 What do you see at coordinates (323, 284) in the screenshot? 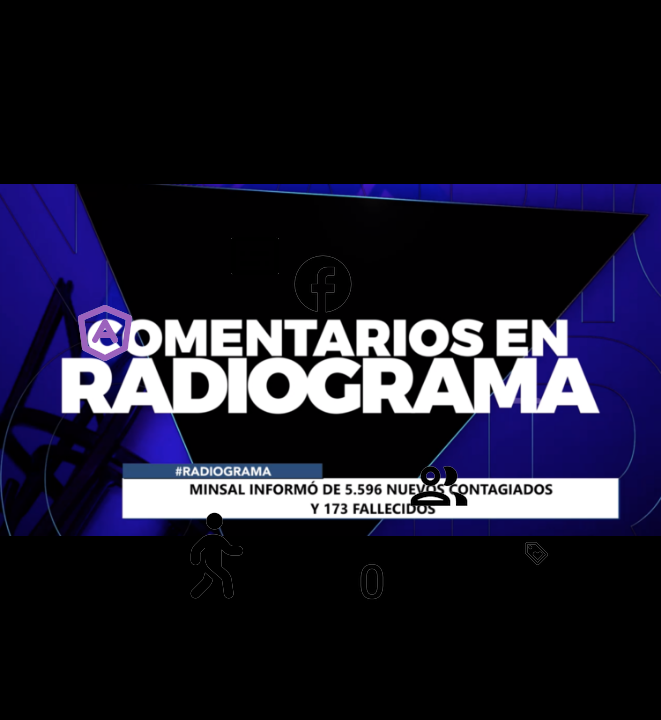
I see `open facebook app` at bounding box center [323, 284].